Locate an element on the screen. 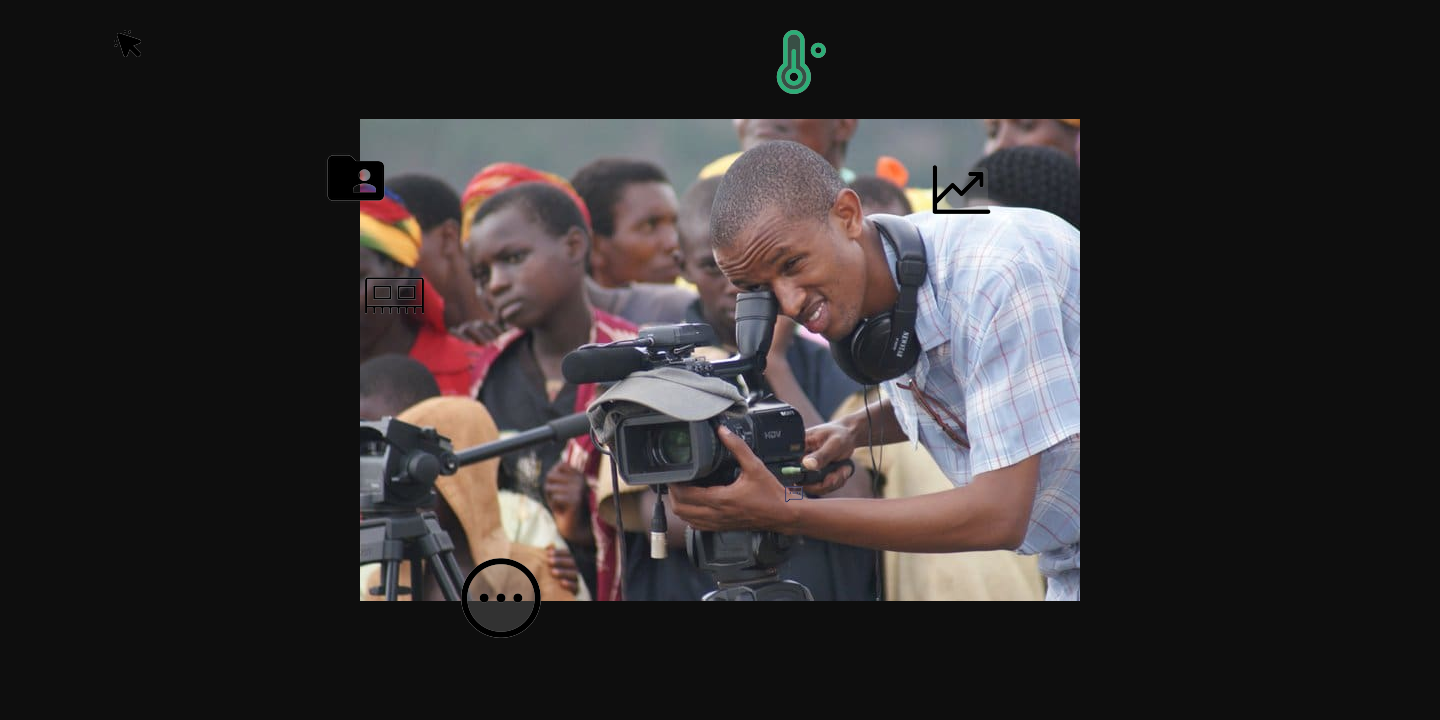 This screenshot has width=1440, height=720. open chat or messaging is located at coordinates (794, 493).